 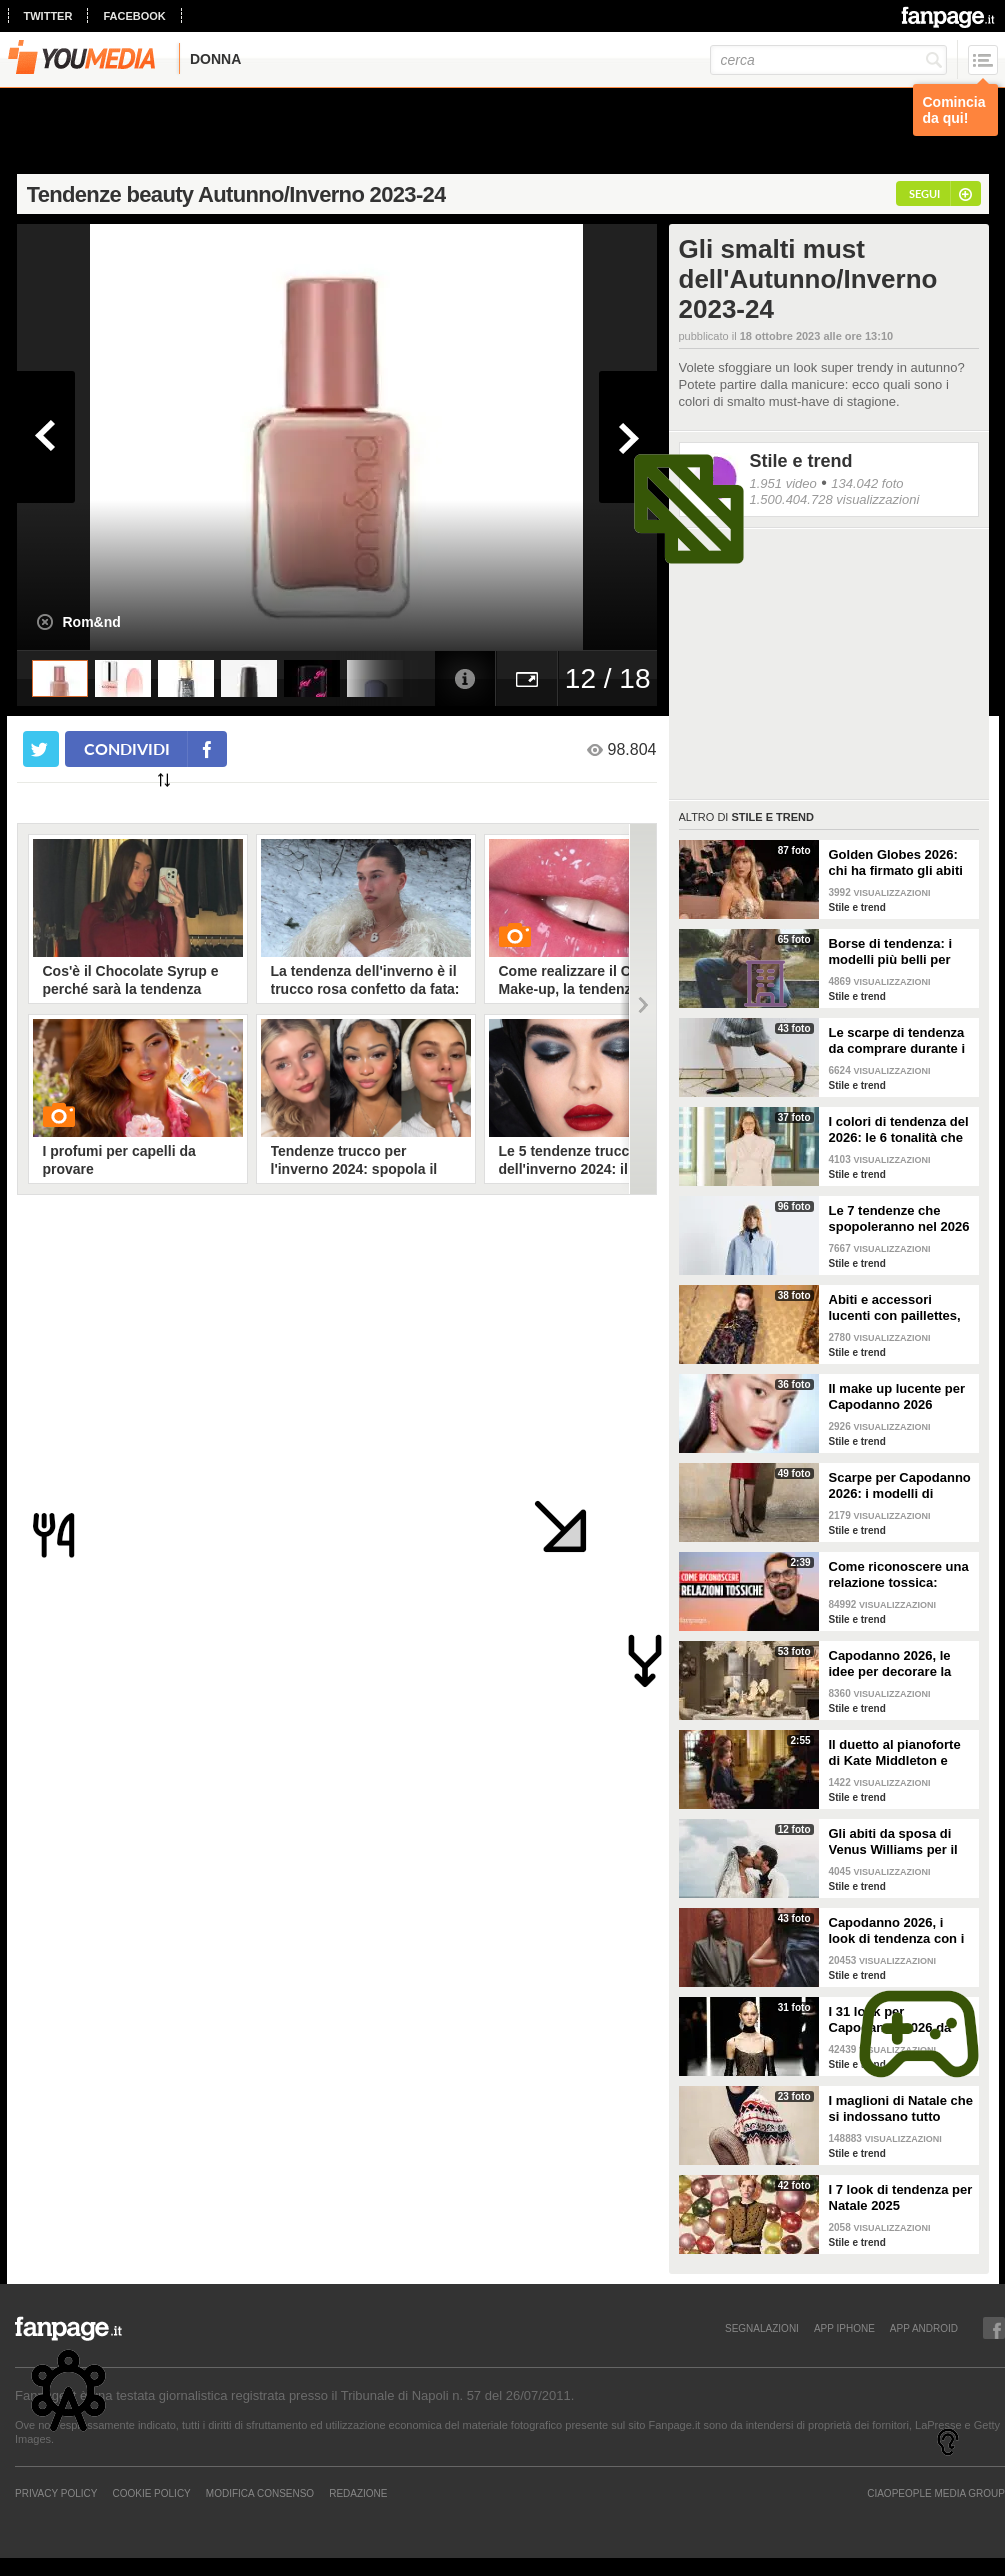 What do you see at coordinates (164, 780) in the screenshot?
I see `sort items in ascending or descending order` at bounding box center [164, 780].